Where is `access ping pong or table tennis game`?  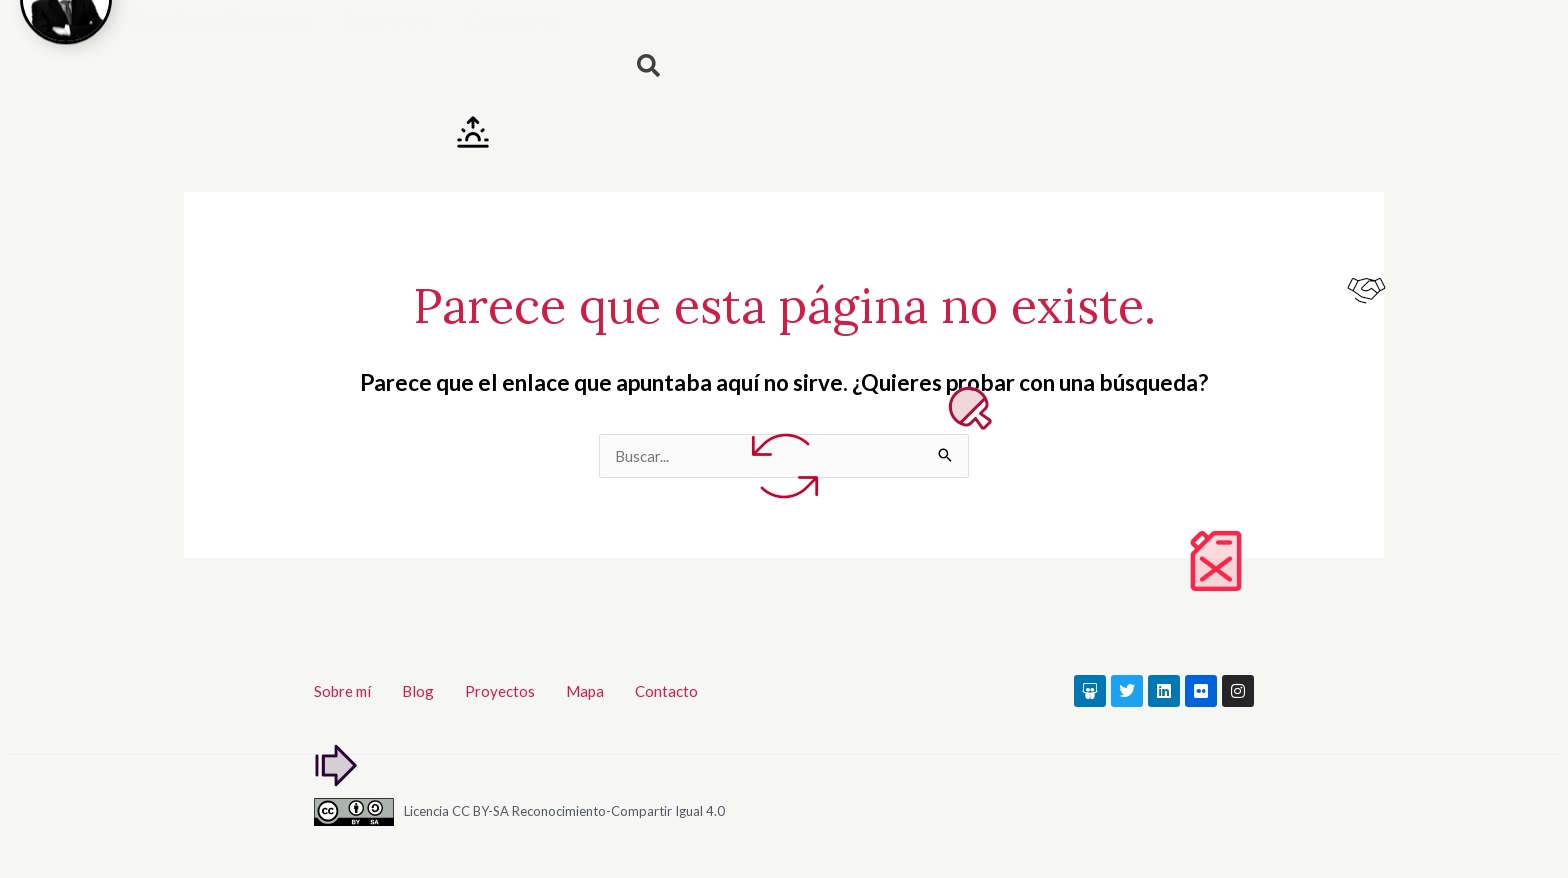
access ping pong or table tennis game is located at coordinates (969, 407).